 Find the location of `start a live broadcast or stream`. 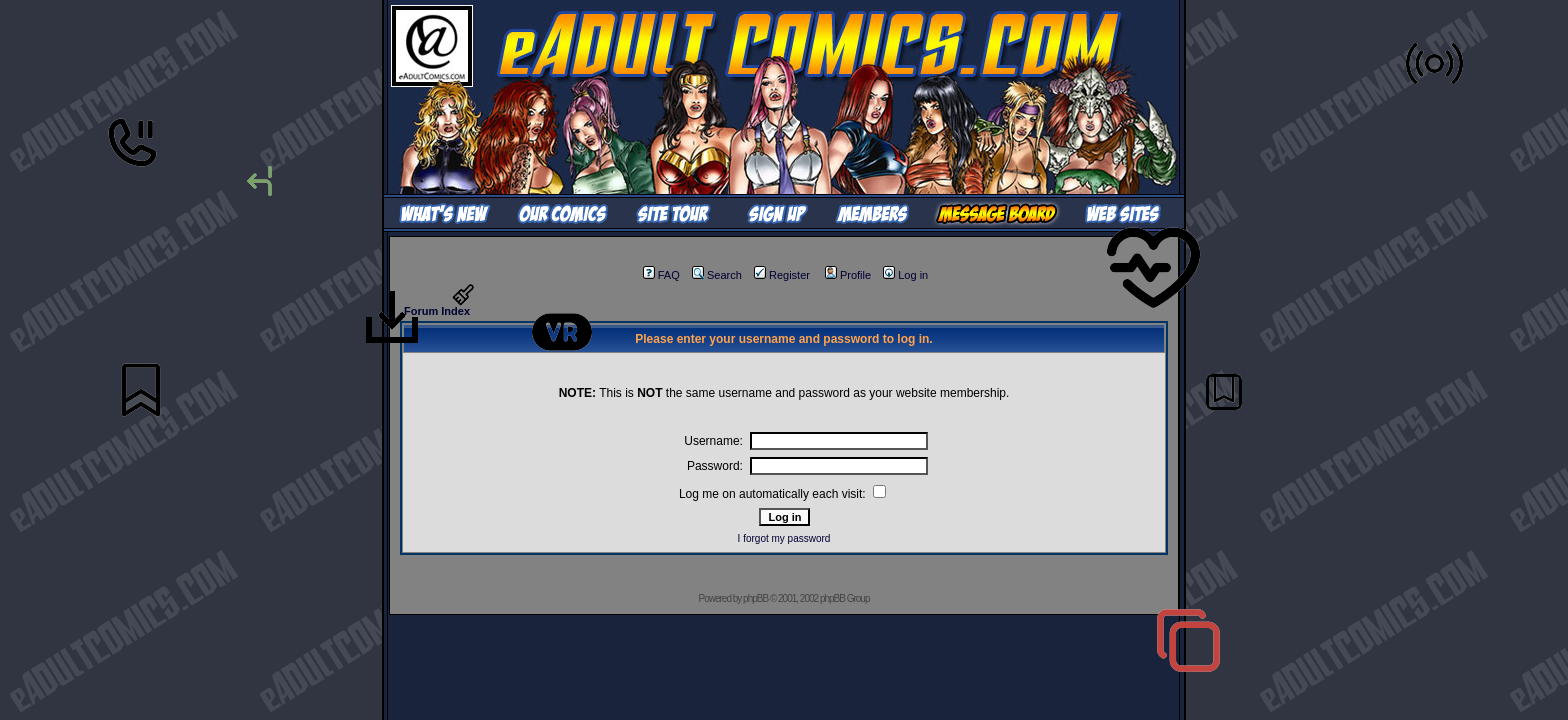

start a live broadcast or stream is located at coordinates (1434, 63).